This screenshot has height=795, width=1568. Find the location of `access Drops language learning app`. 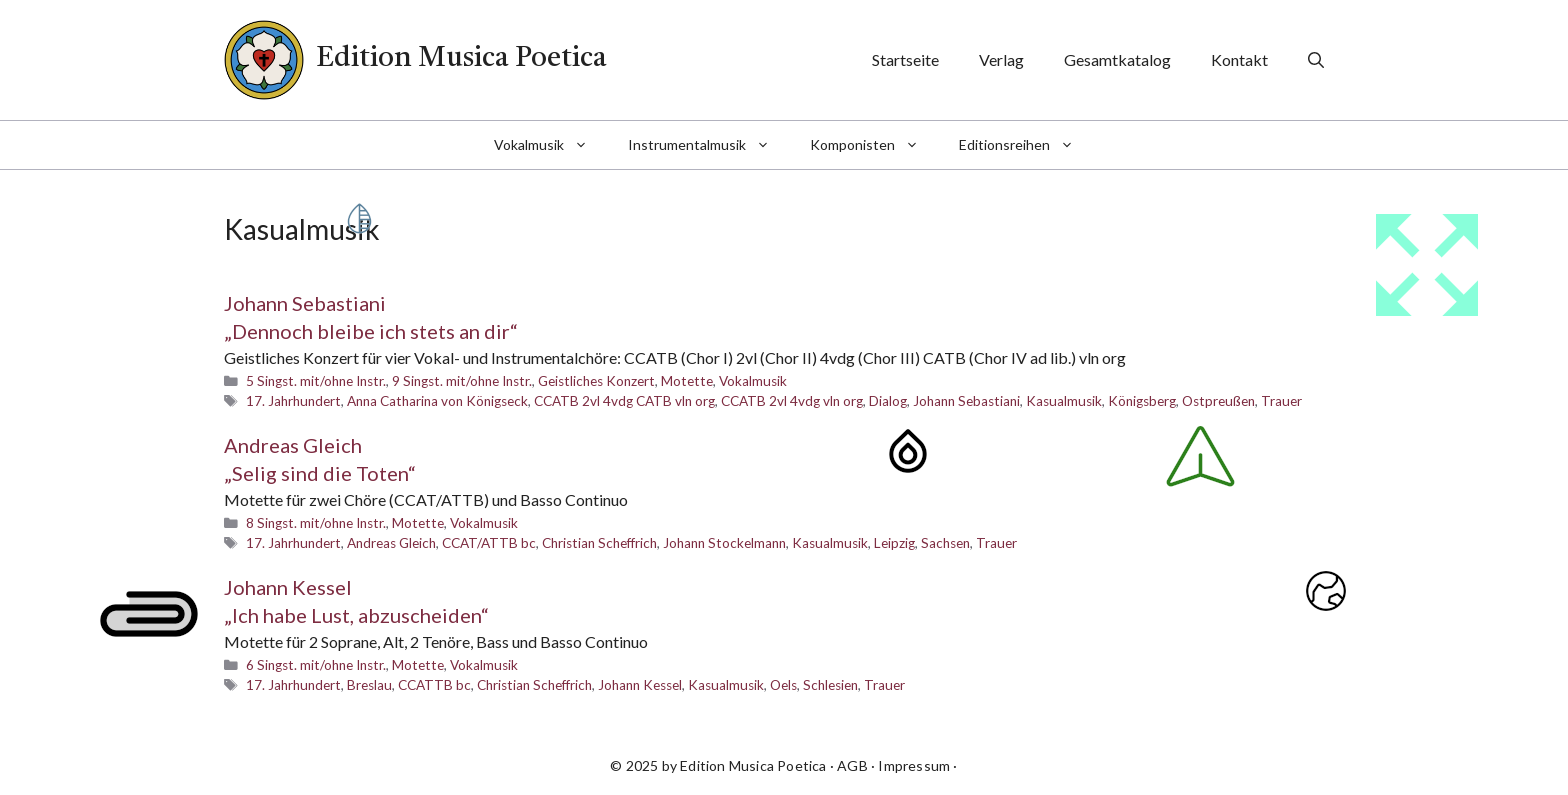

access Drops language learning app is located at coordinates (908, 452).